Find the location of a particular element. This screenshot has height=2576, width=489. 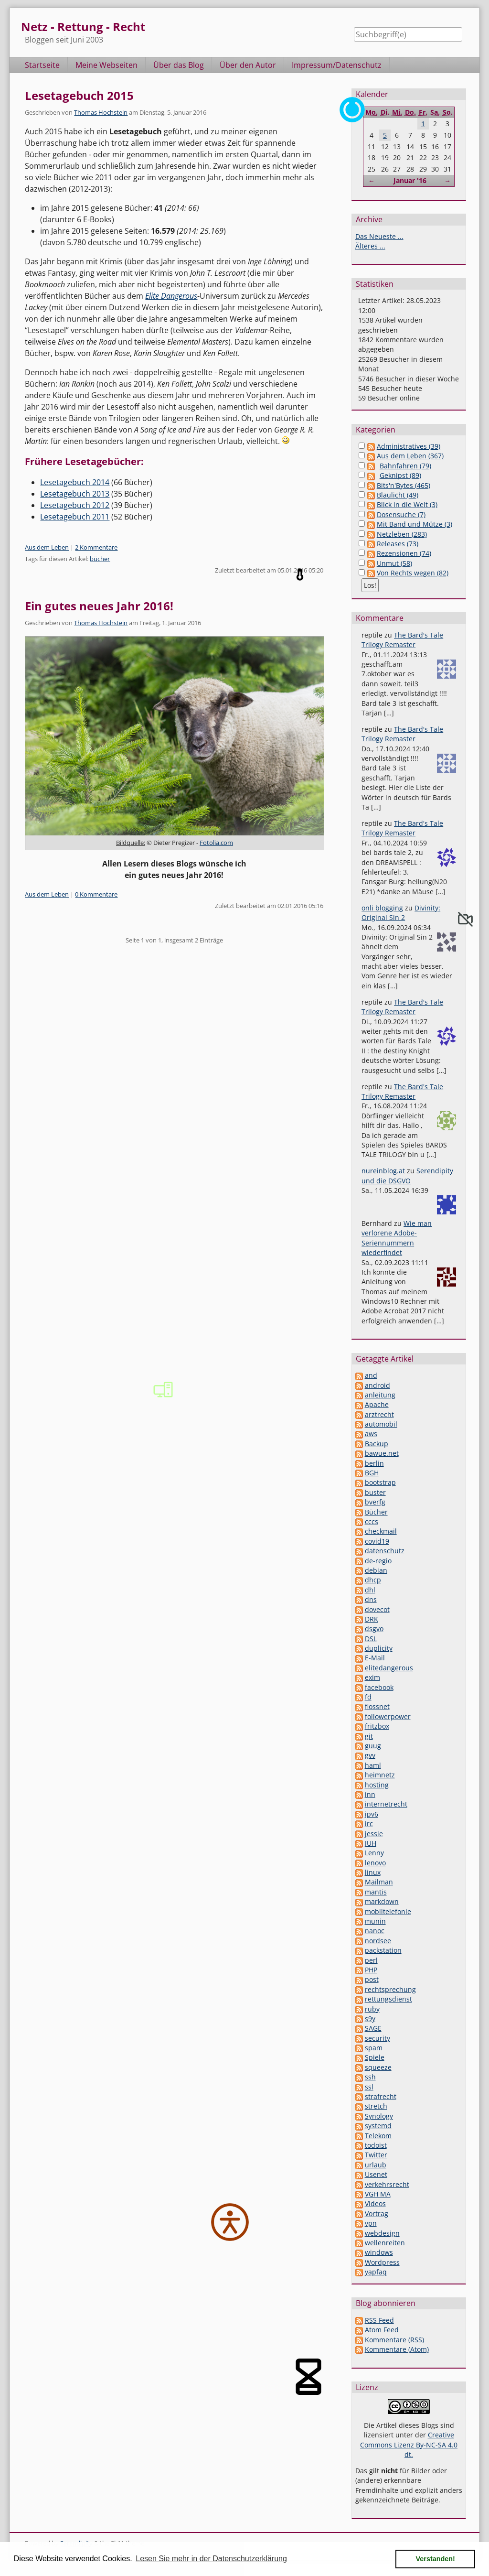

access desktop computer settings is located at coordinates (163, 1389).